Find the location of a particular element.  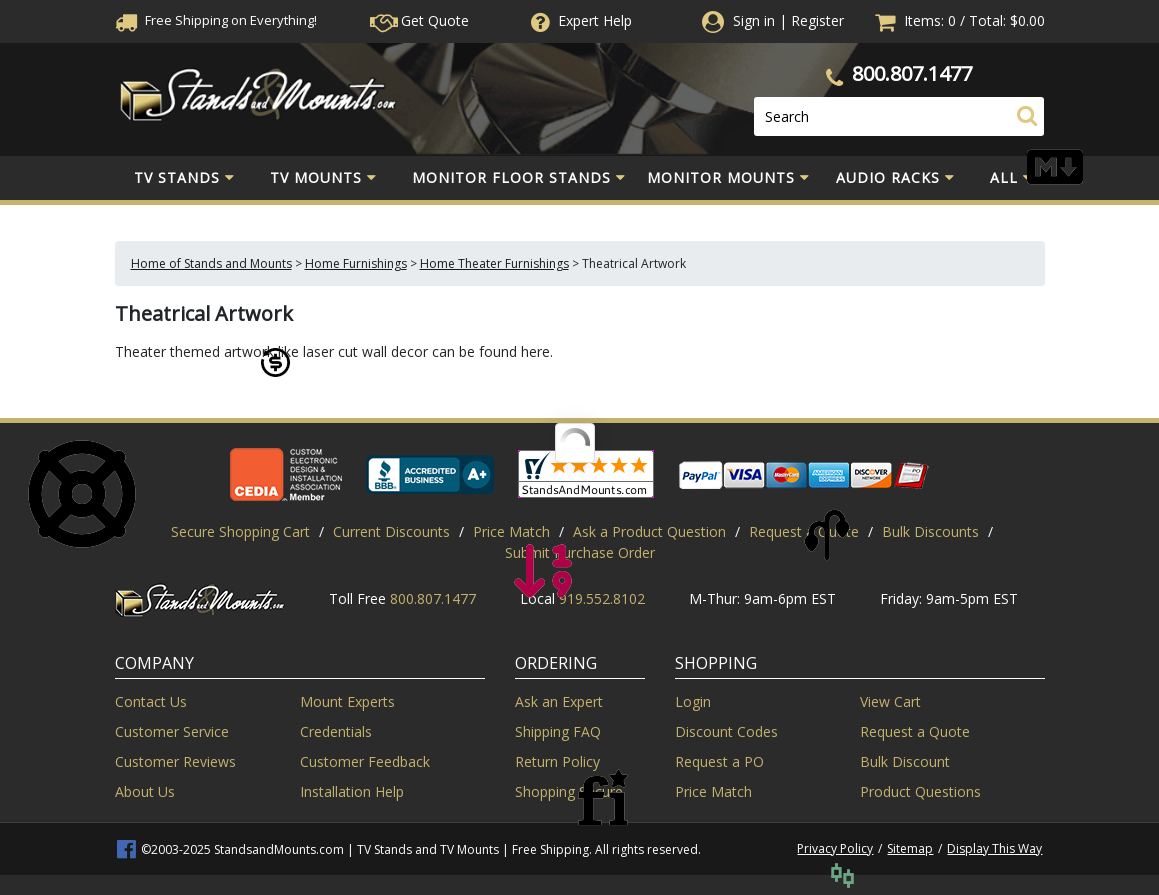

access help or support is located at coordinates (82, 494).